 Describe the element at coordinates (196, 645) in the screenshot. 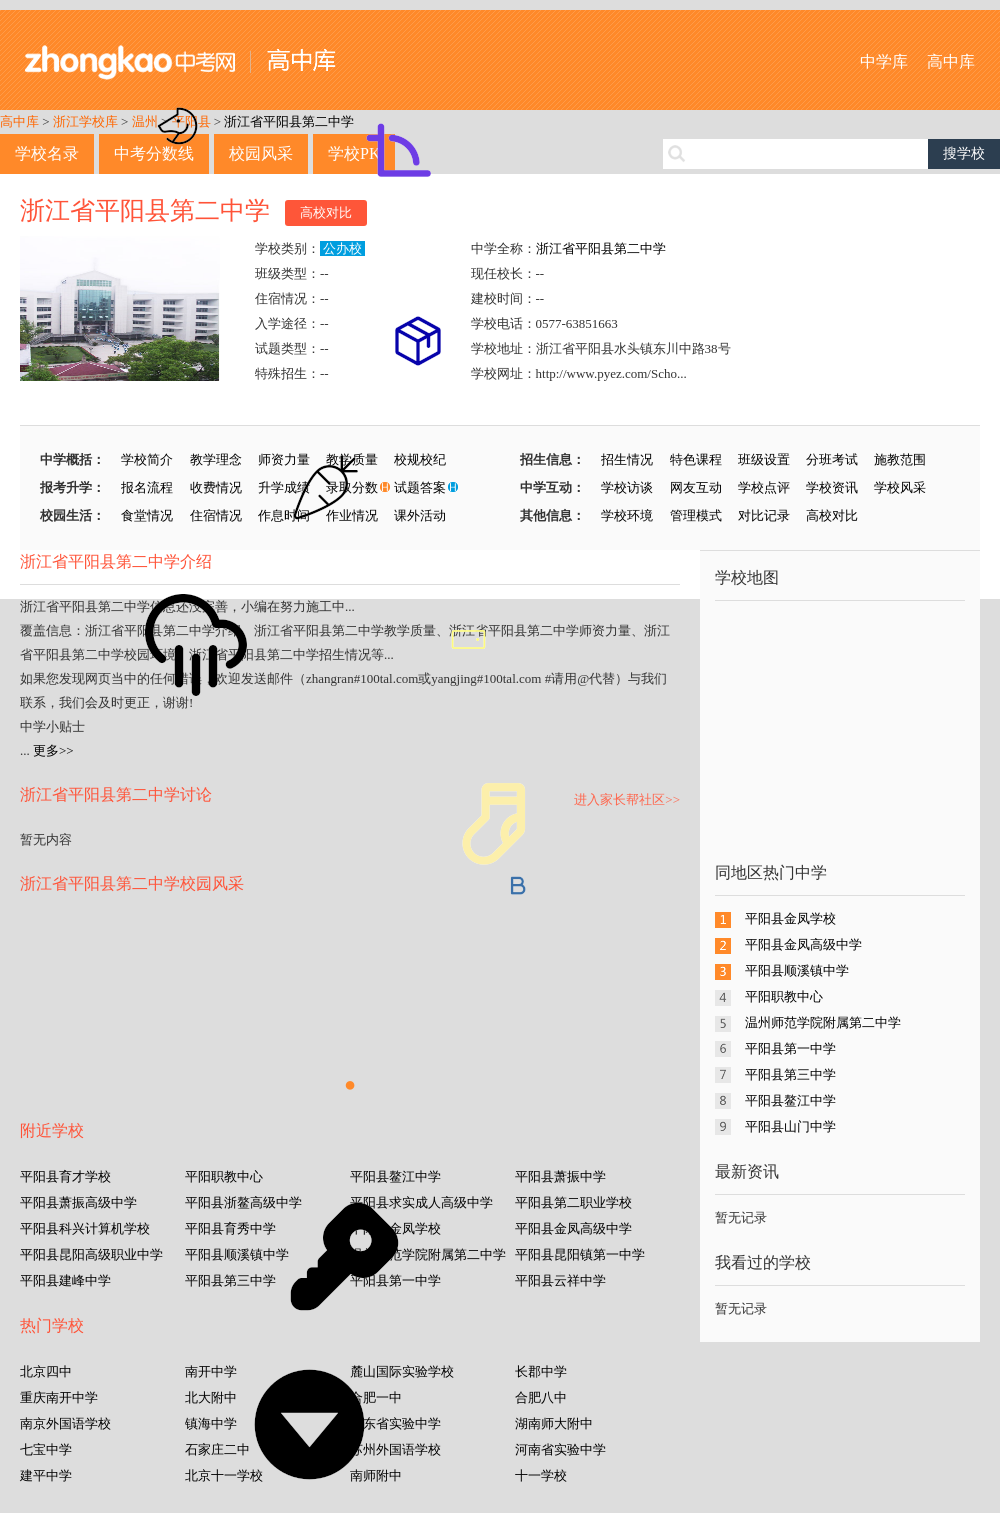

I see `indicates rainy weather conditions` at that location.